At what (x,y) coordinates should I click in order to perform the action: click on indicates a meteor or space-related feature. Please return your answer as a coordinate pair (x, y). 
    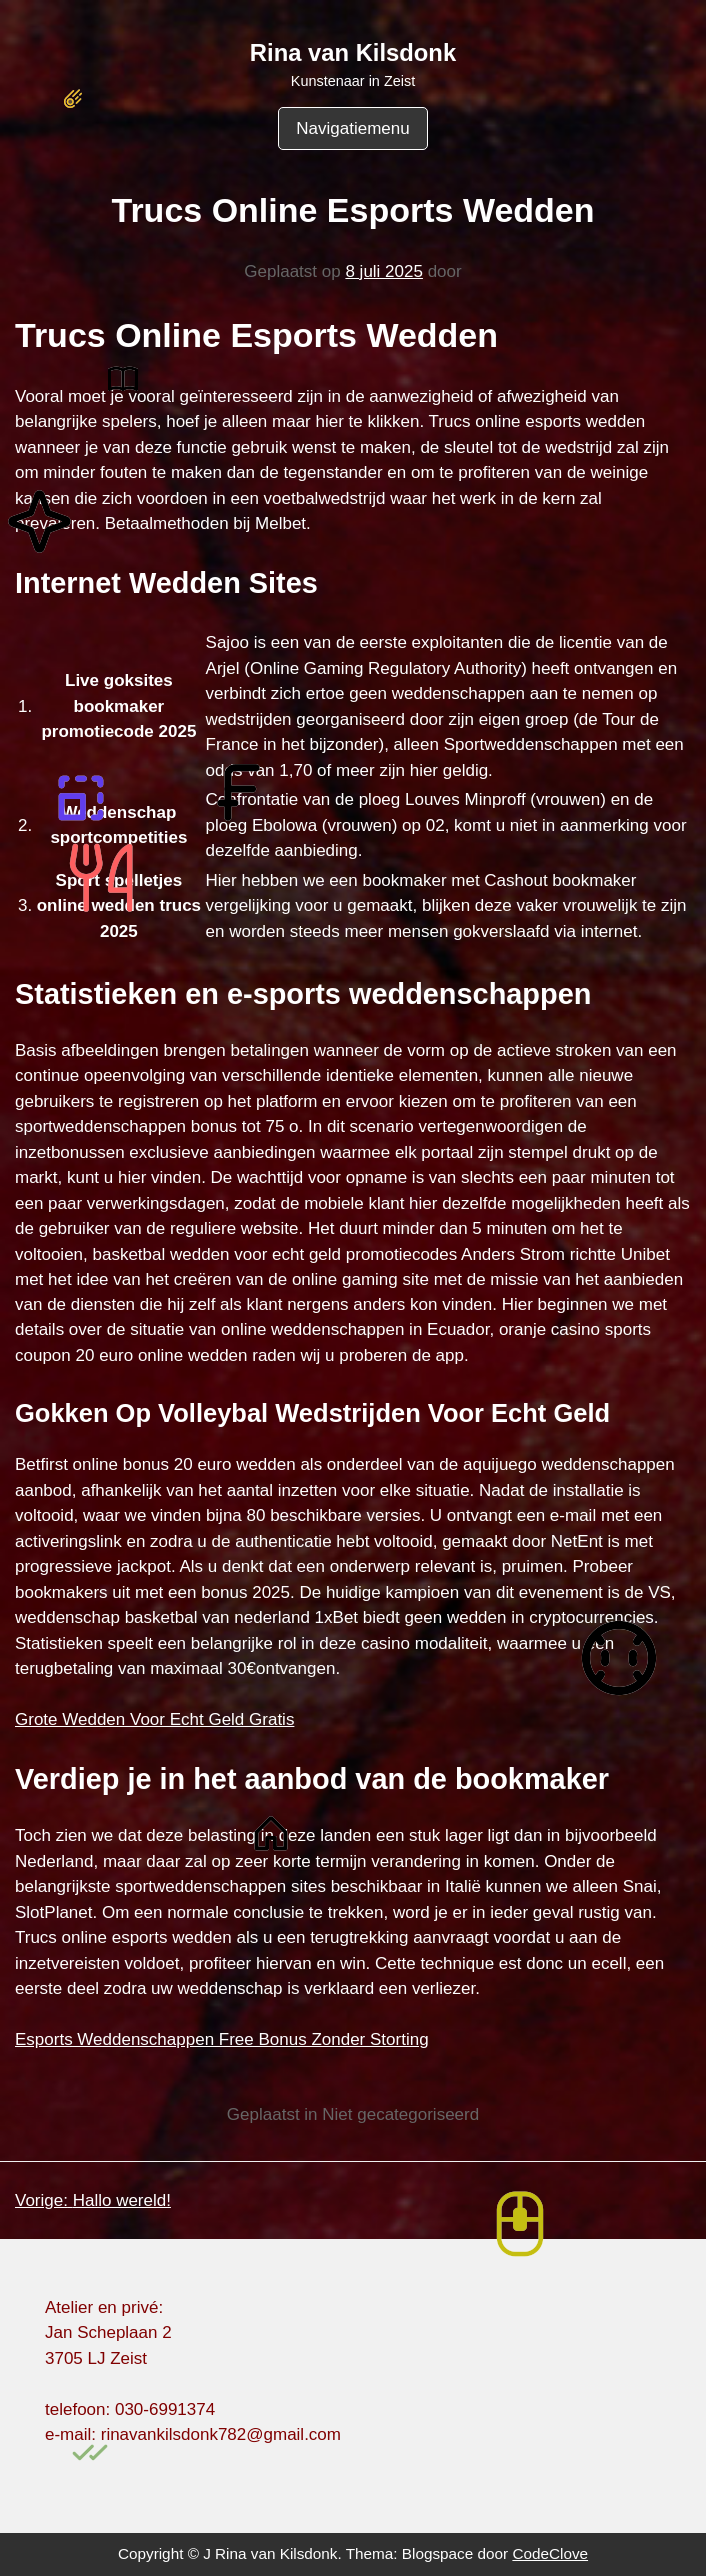
    Looking at the image, I should click on (73, 99).